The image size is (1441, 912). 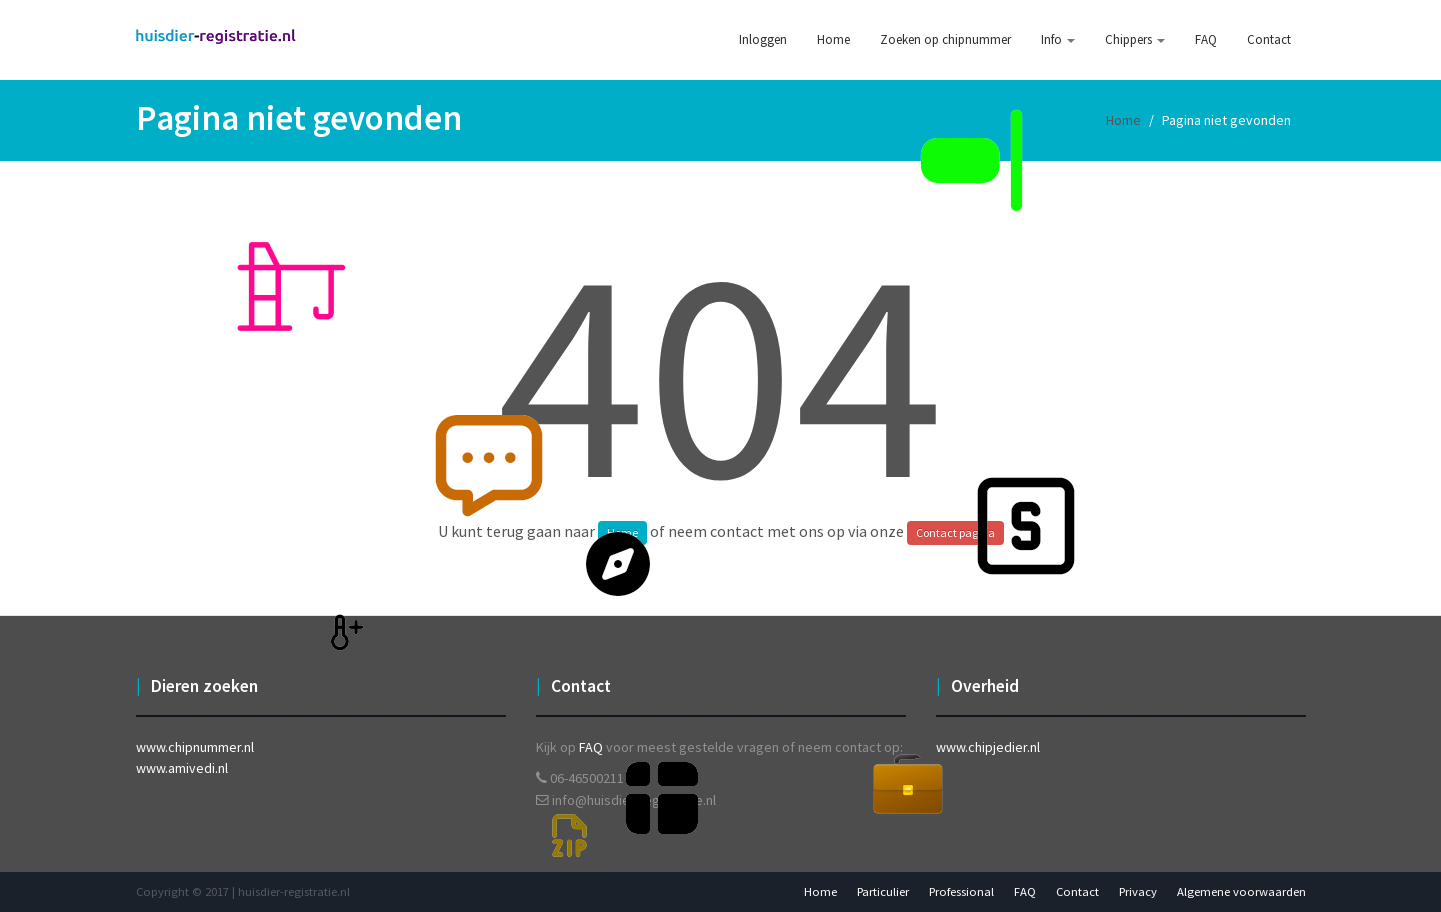 I want to click on access navigation or direction features, so click(x=618, y=564).